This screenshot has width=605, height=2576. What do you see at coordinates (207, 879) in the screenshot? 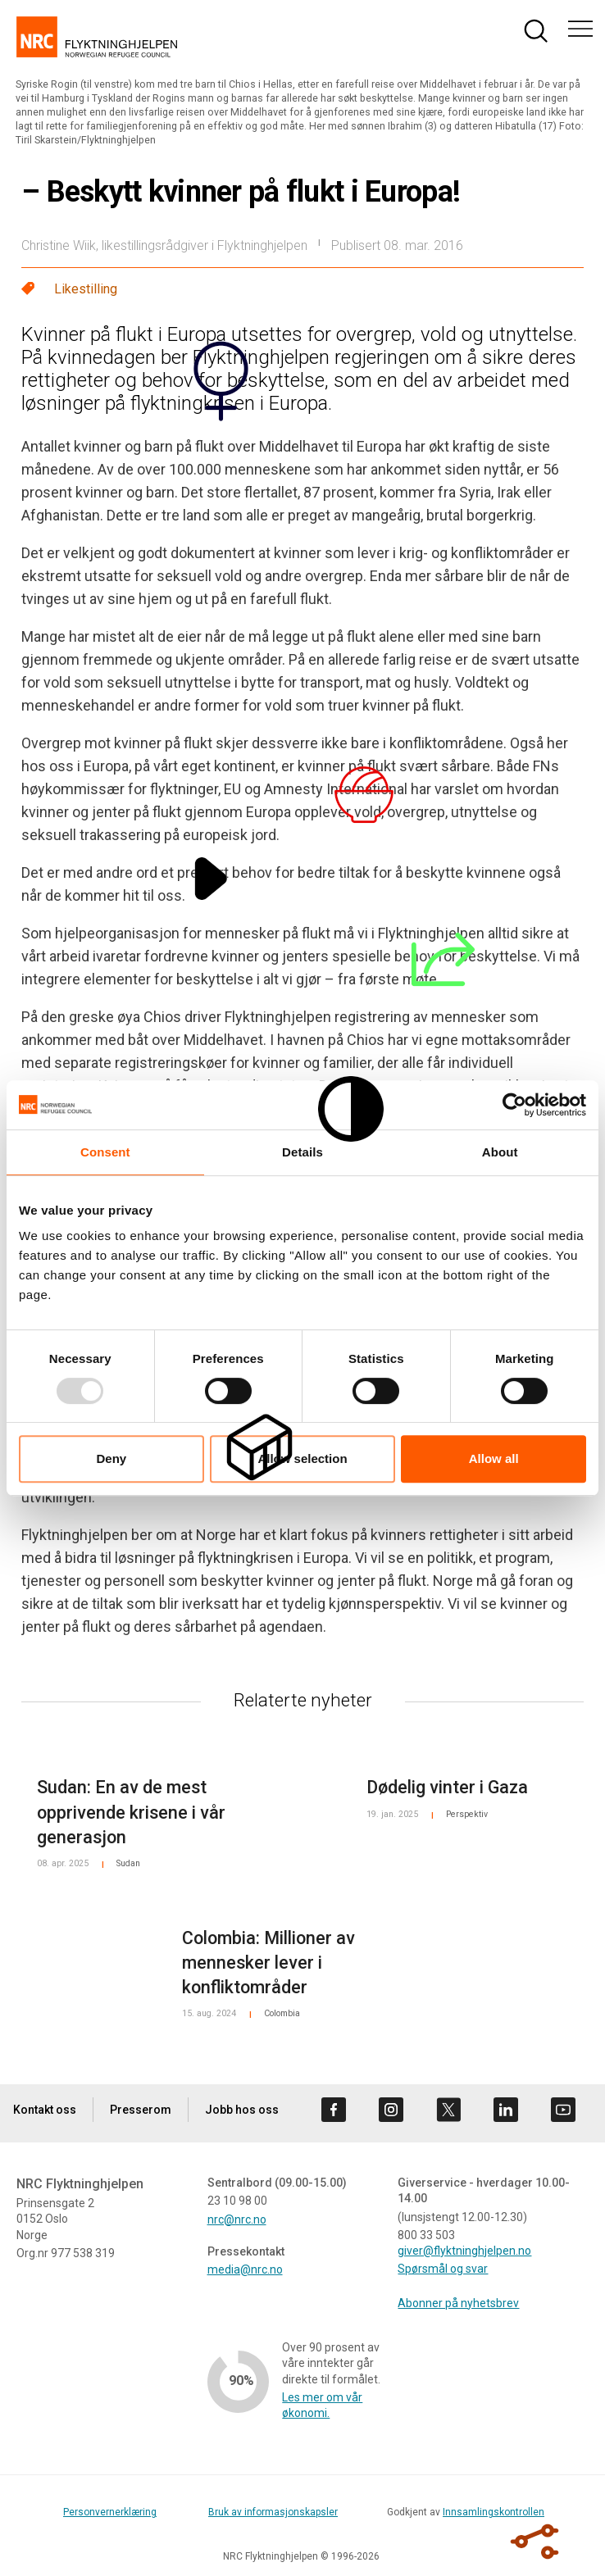
I see `go to next item or screen` at bounding box center [207, 879].